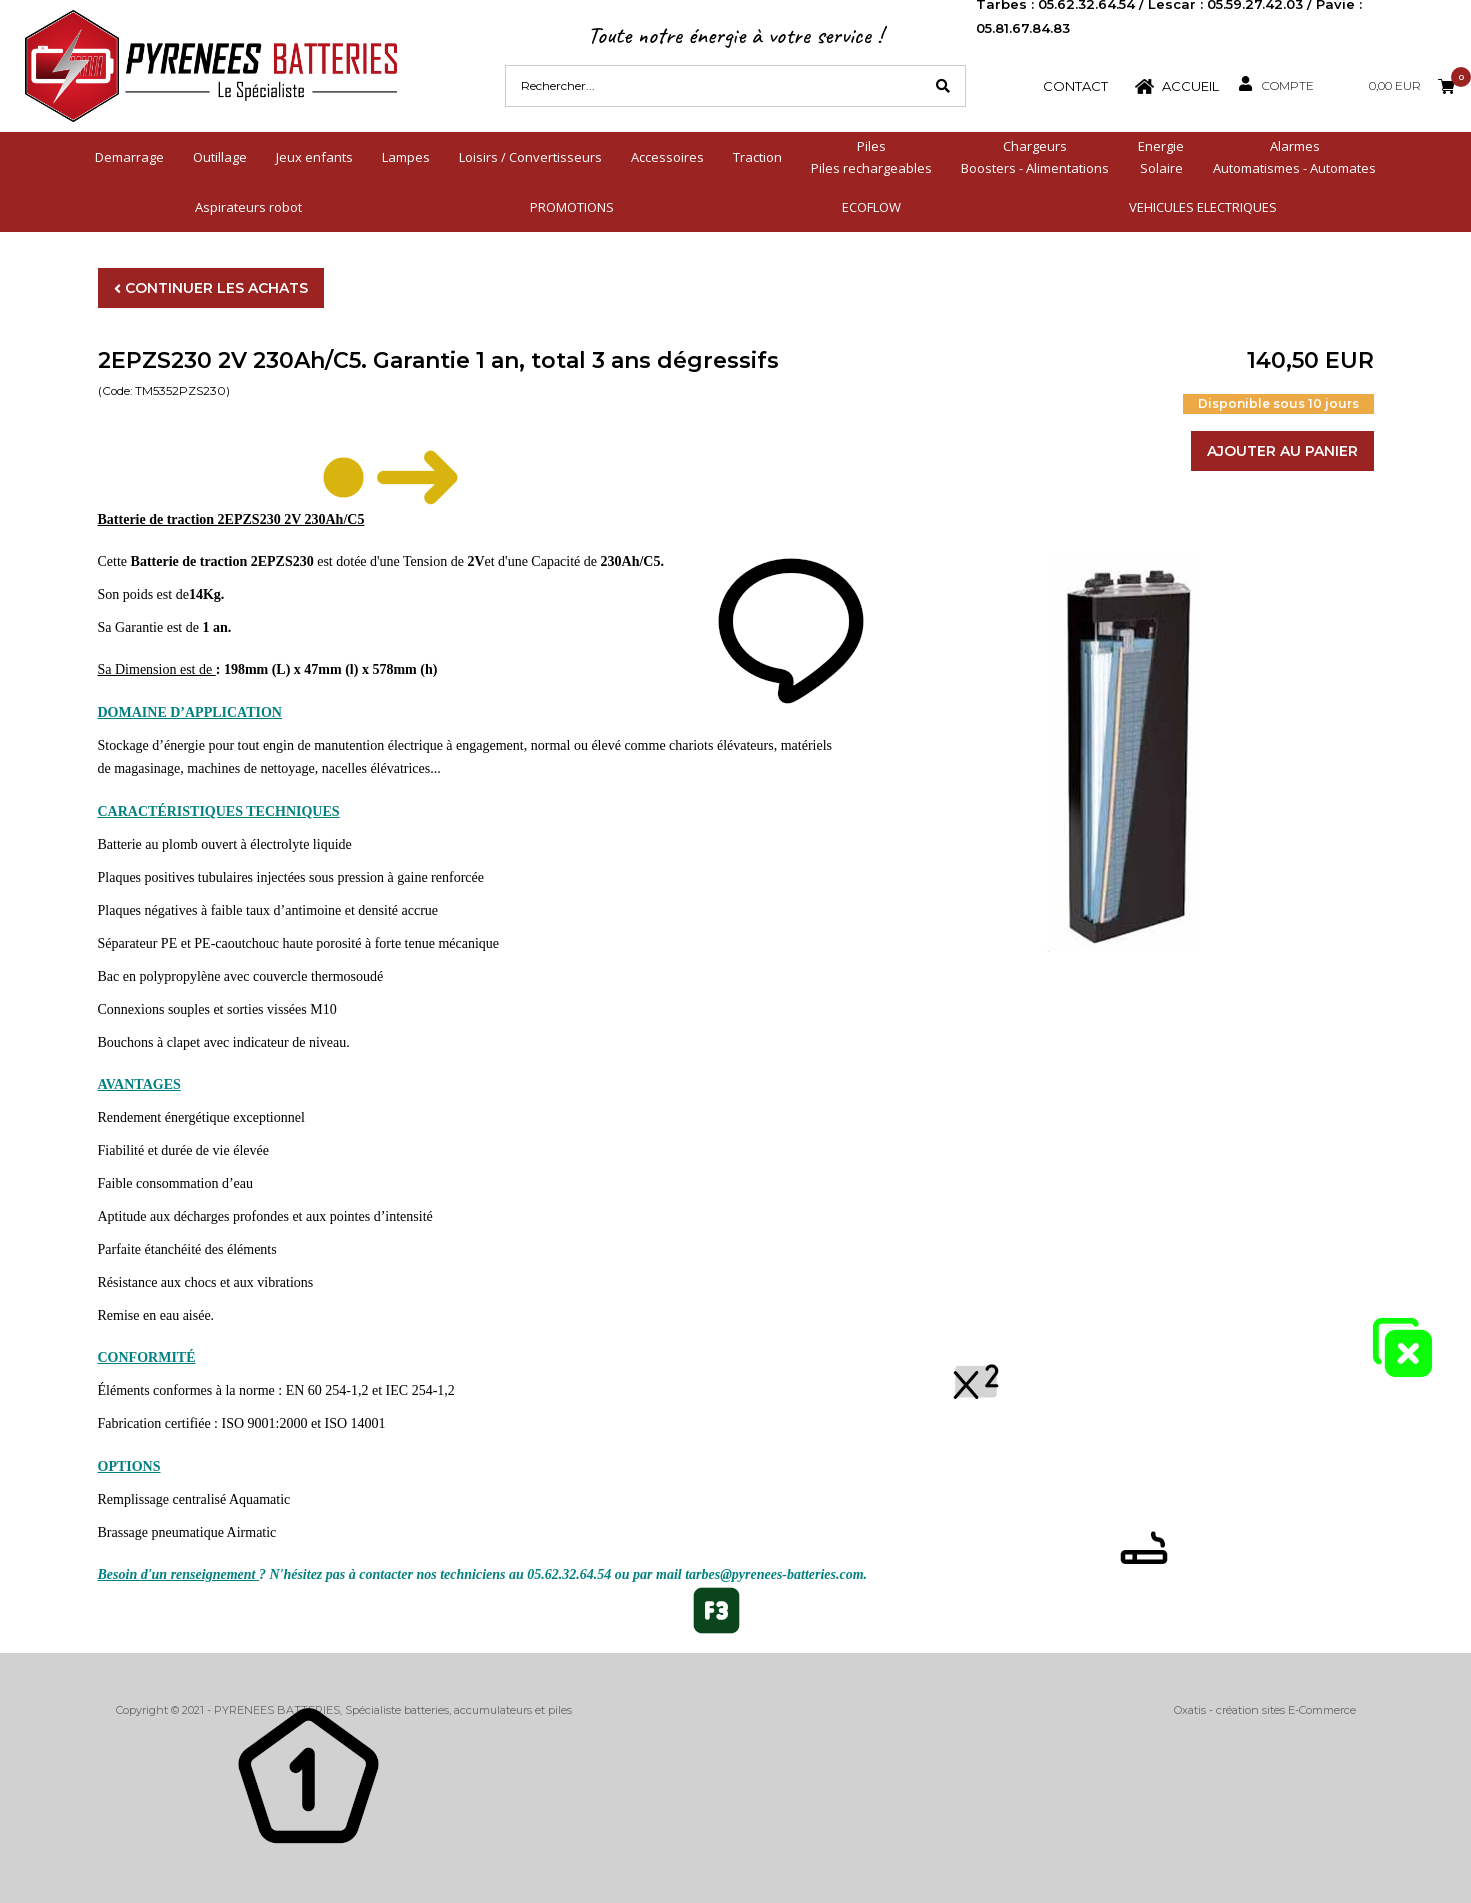  What do you see at coordinates (1144, 1550) in the screenshot?
I see `indicates a designated smoking area` at bounding box center [1144, 1550].